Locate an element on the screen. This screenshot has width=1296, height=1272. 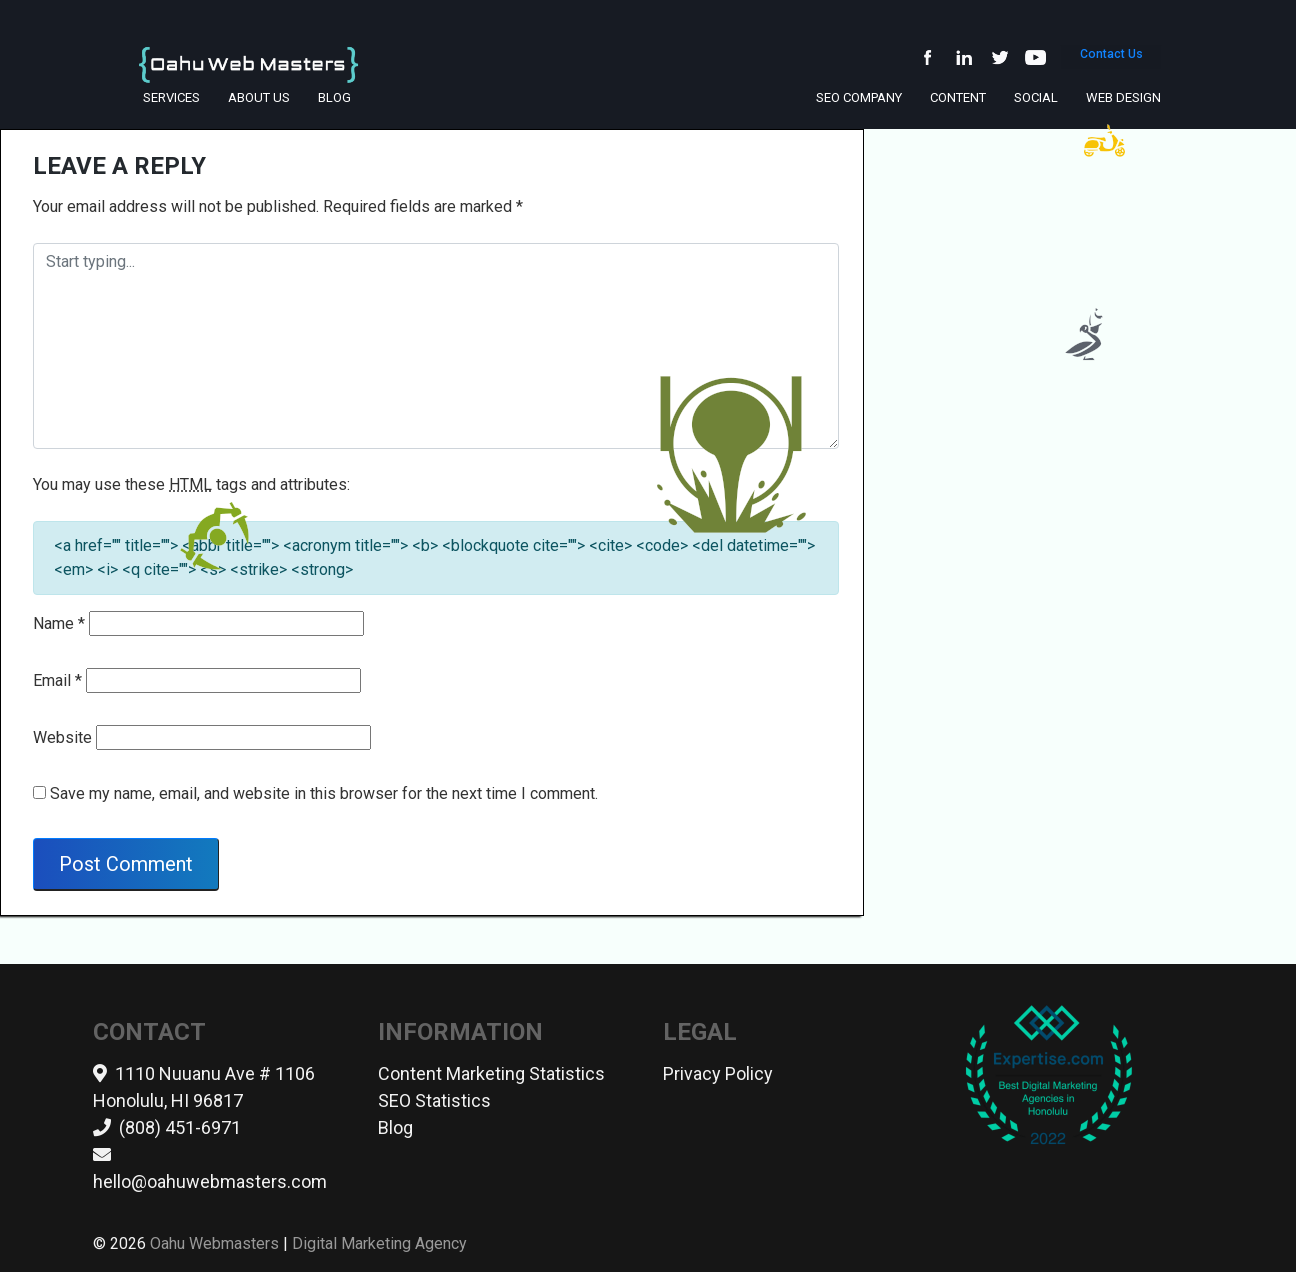
select scooter as transportation mode is located at coordinates (1104, 140).